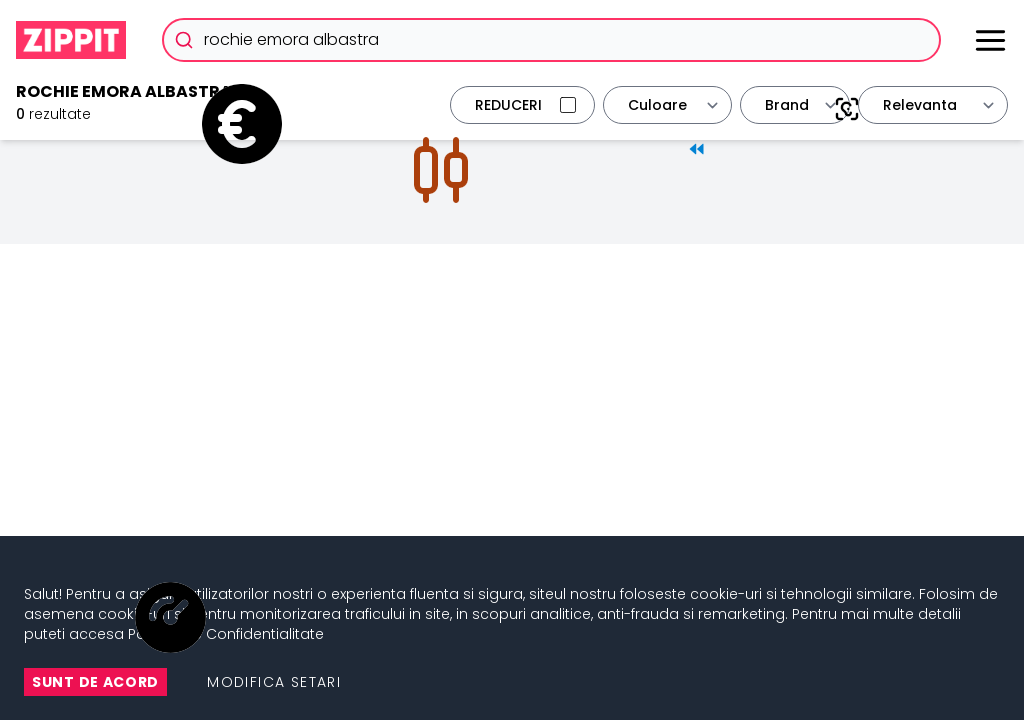 The width and height of the screenshot is (1024, 720). What do you see at coordinates (441, 170) in the screenshot?
I see `distribute objects evenly with equal horizontal spacing` at bounding box center [441, 170].